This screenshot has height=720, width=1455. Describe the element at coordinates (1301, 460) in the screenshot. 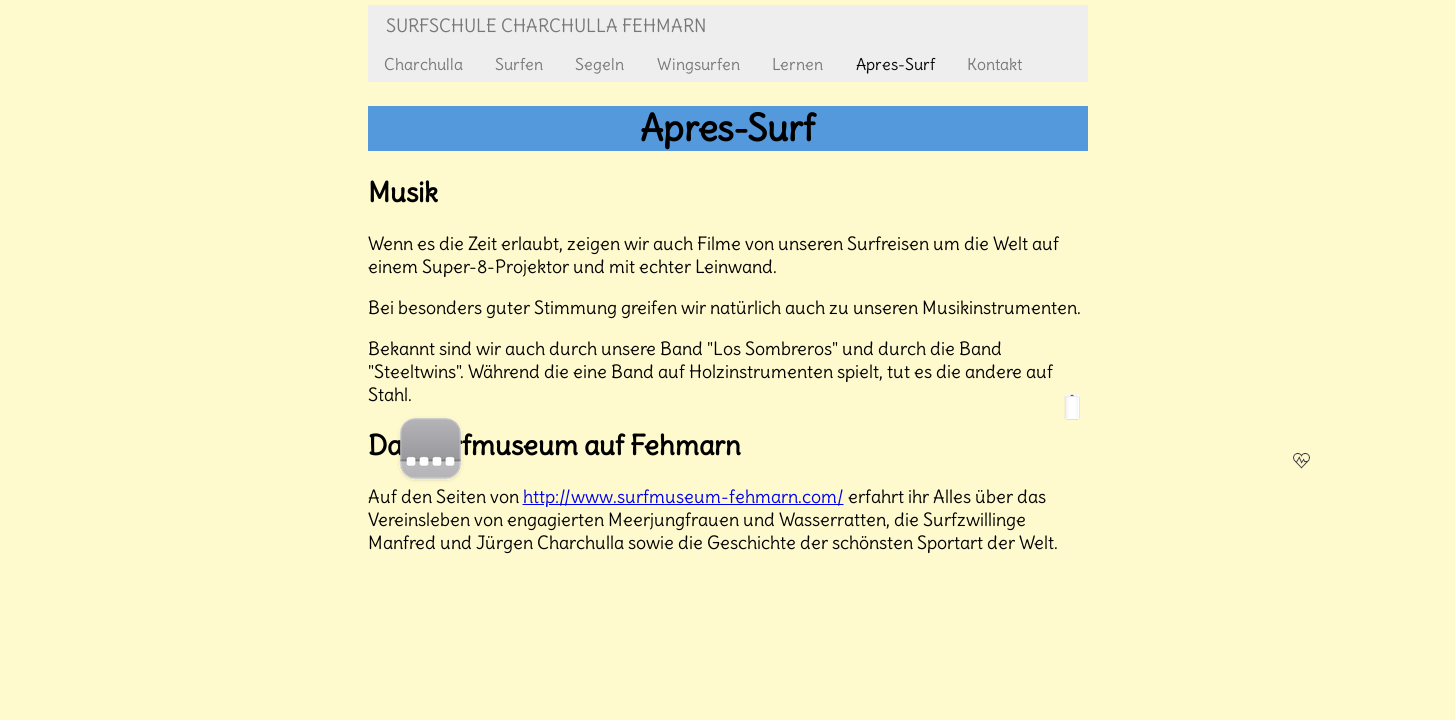

I see `open health or fitness app` at that location.